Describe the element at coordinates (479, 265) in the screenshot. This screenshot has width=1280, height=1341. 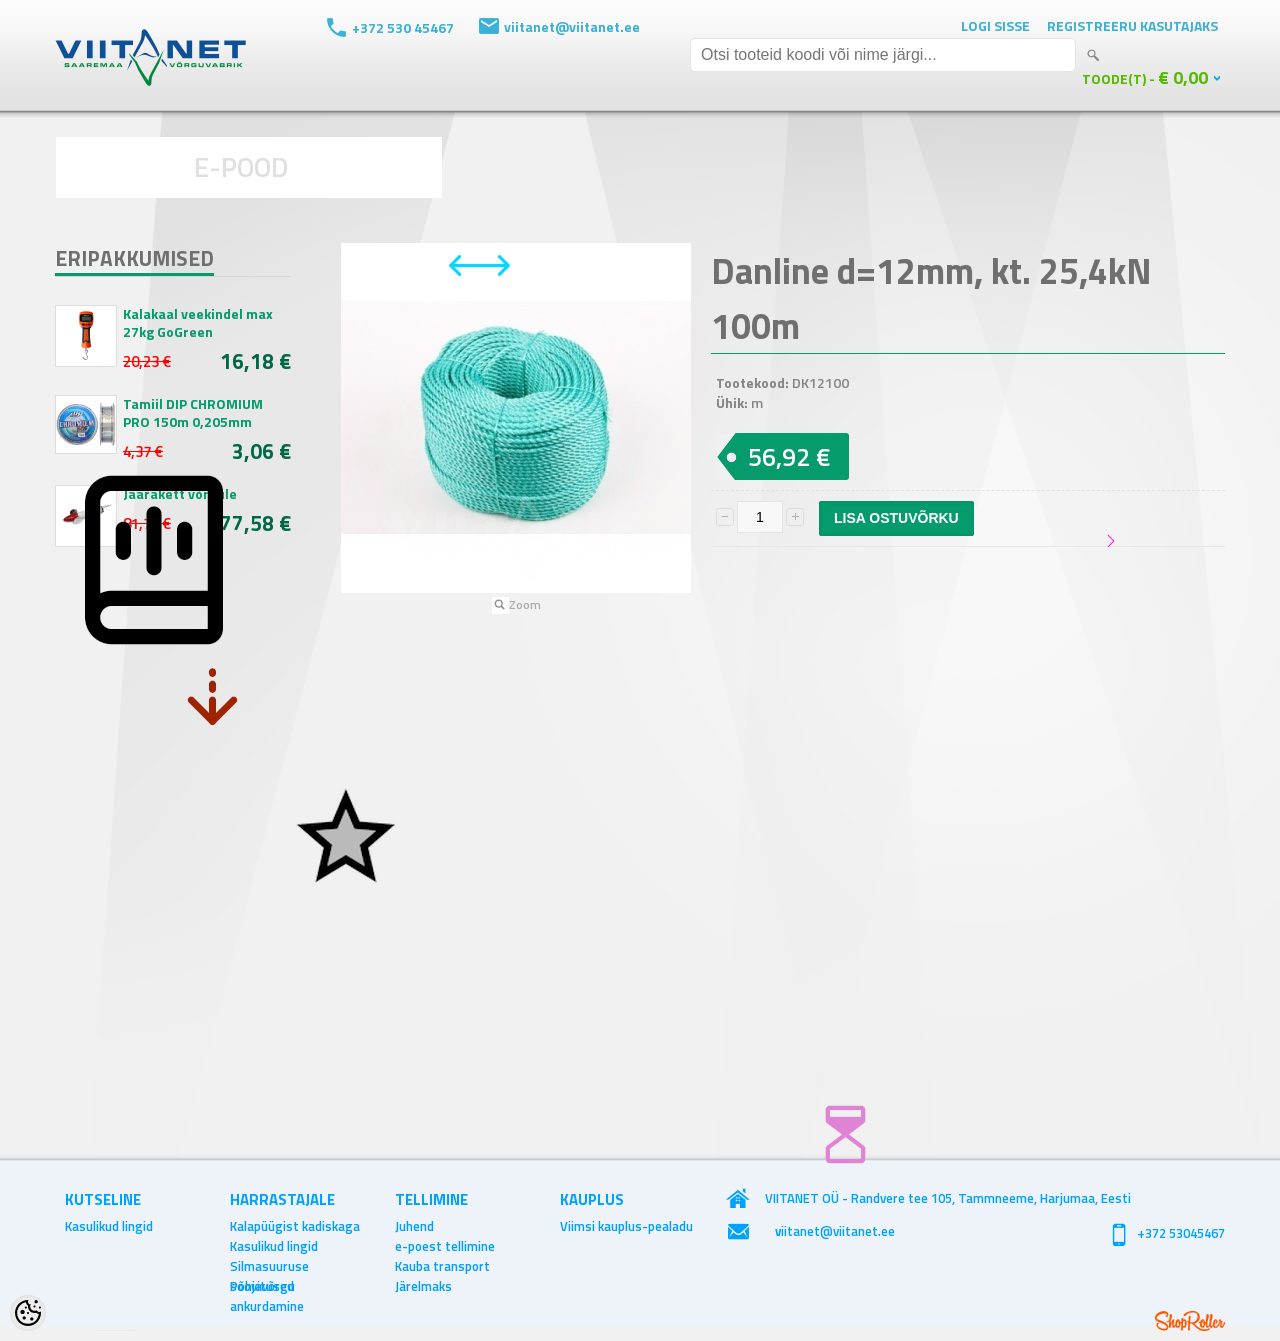
I see `adjust horizontal spacing or width` at that location.